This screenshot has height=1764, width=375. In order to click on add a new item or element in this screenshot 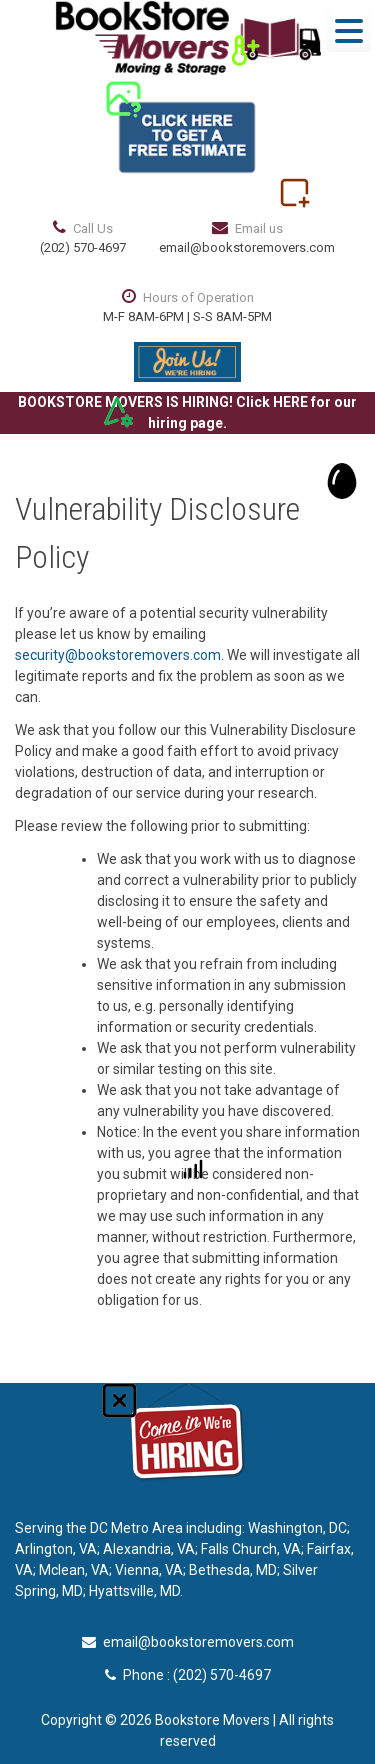, I will do `click(294, 192)`.